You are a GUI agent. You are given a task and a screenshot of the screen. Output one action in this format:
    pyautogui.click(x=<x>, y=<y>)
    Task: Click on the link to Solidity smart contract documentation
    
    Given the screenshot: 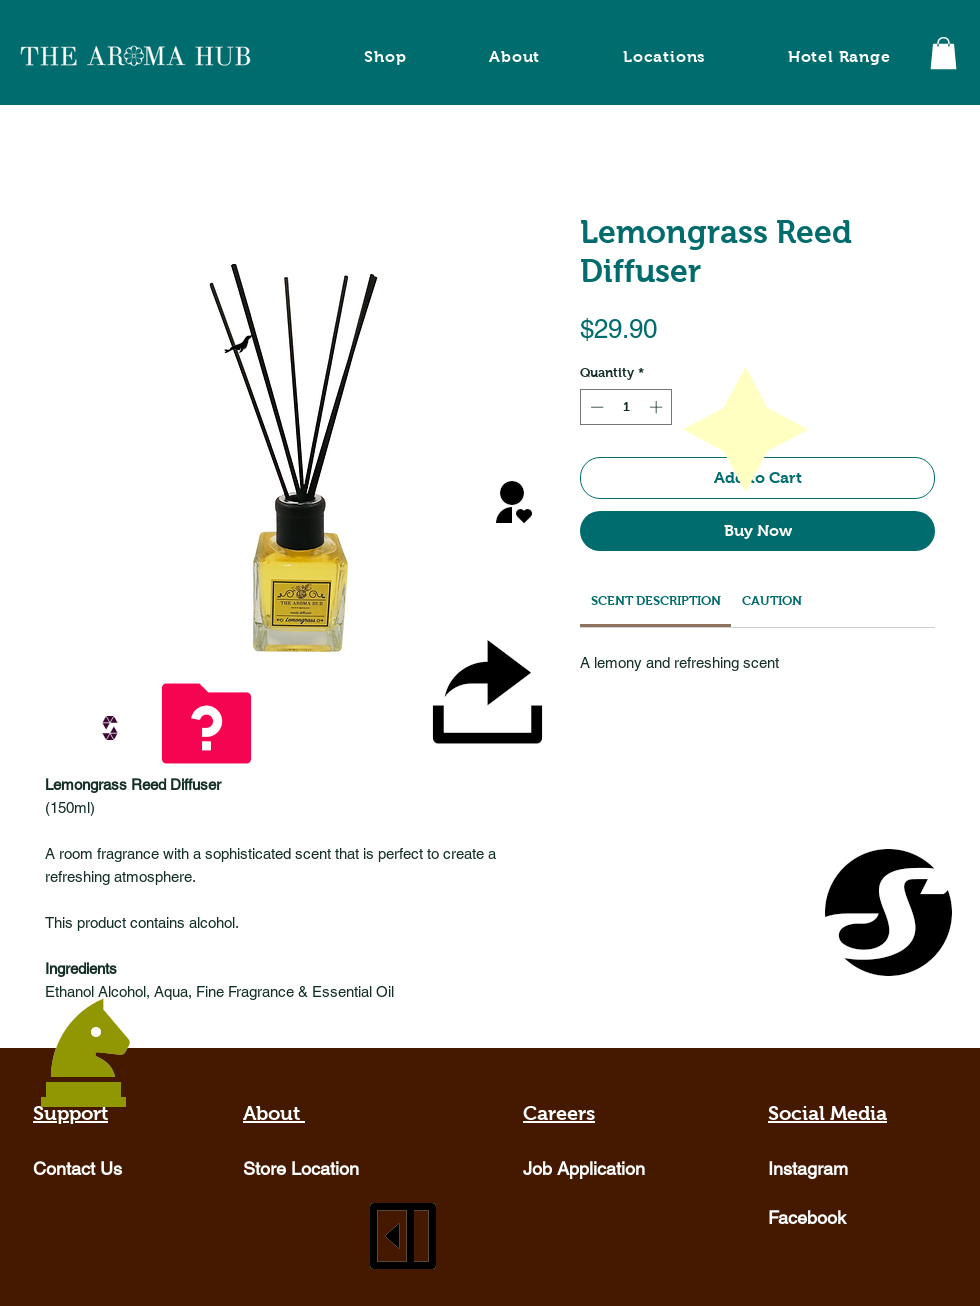 What is the action you would take?
    pyautogui.click(x=110, y=728)
    